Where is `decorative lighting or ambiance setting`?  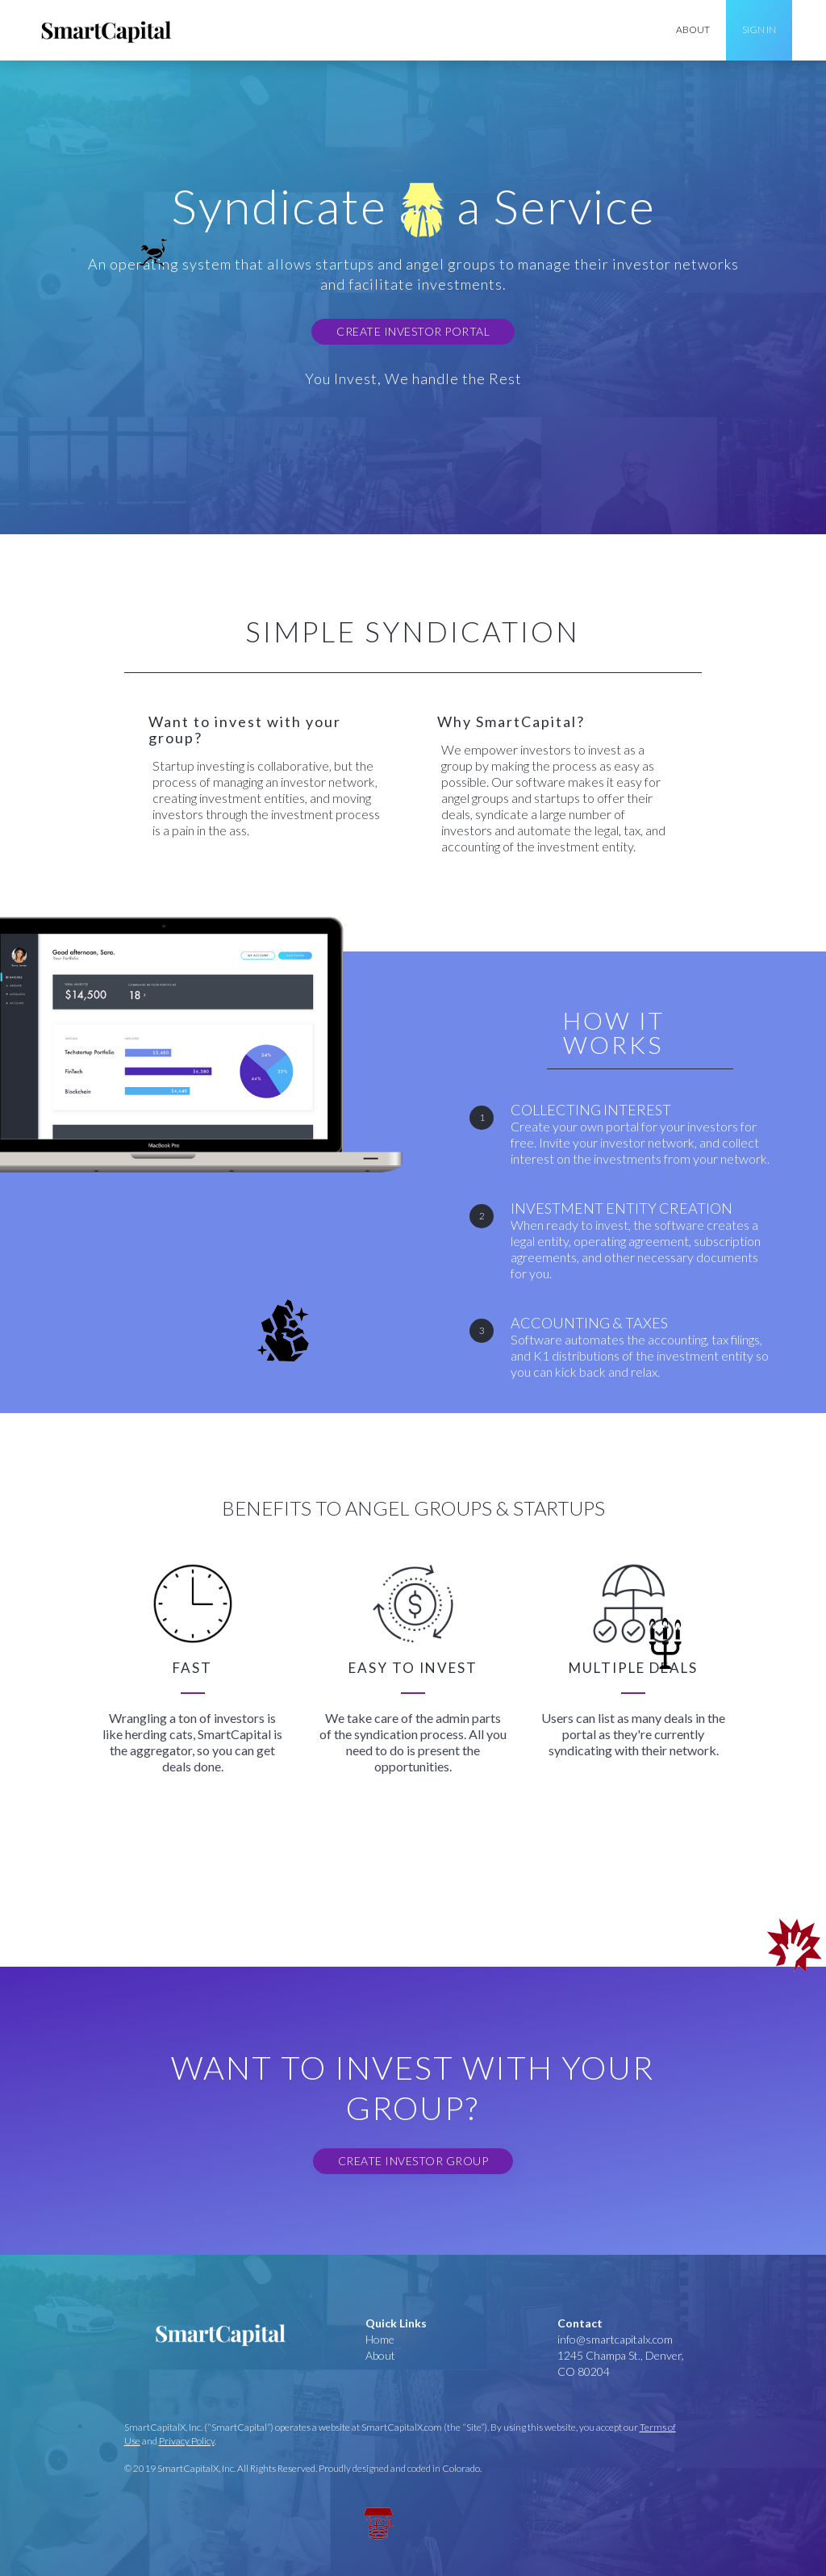
decorative lighting or ambiance setting is located at coordinates (665, 1643).